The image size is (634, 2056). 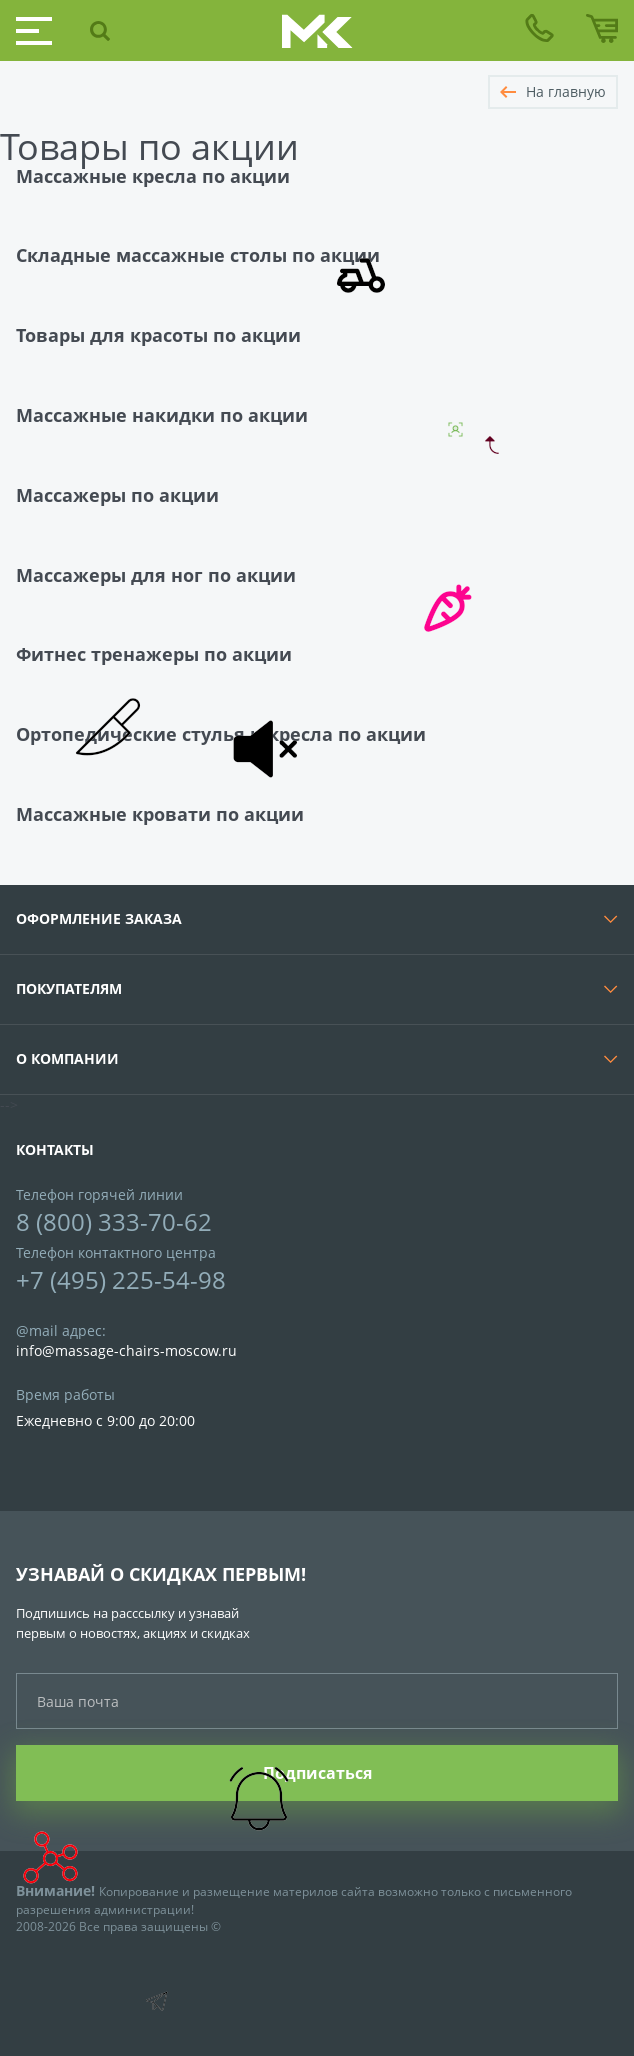 I want to click on go back and up to previous level, so click(x=492, y=445).